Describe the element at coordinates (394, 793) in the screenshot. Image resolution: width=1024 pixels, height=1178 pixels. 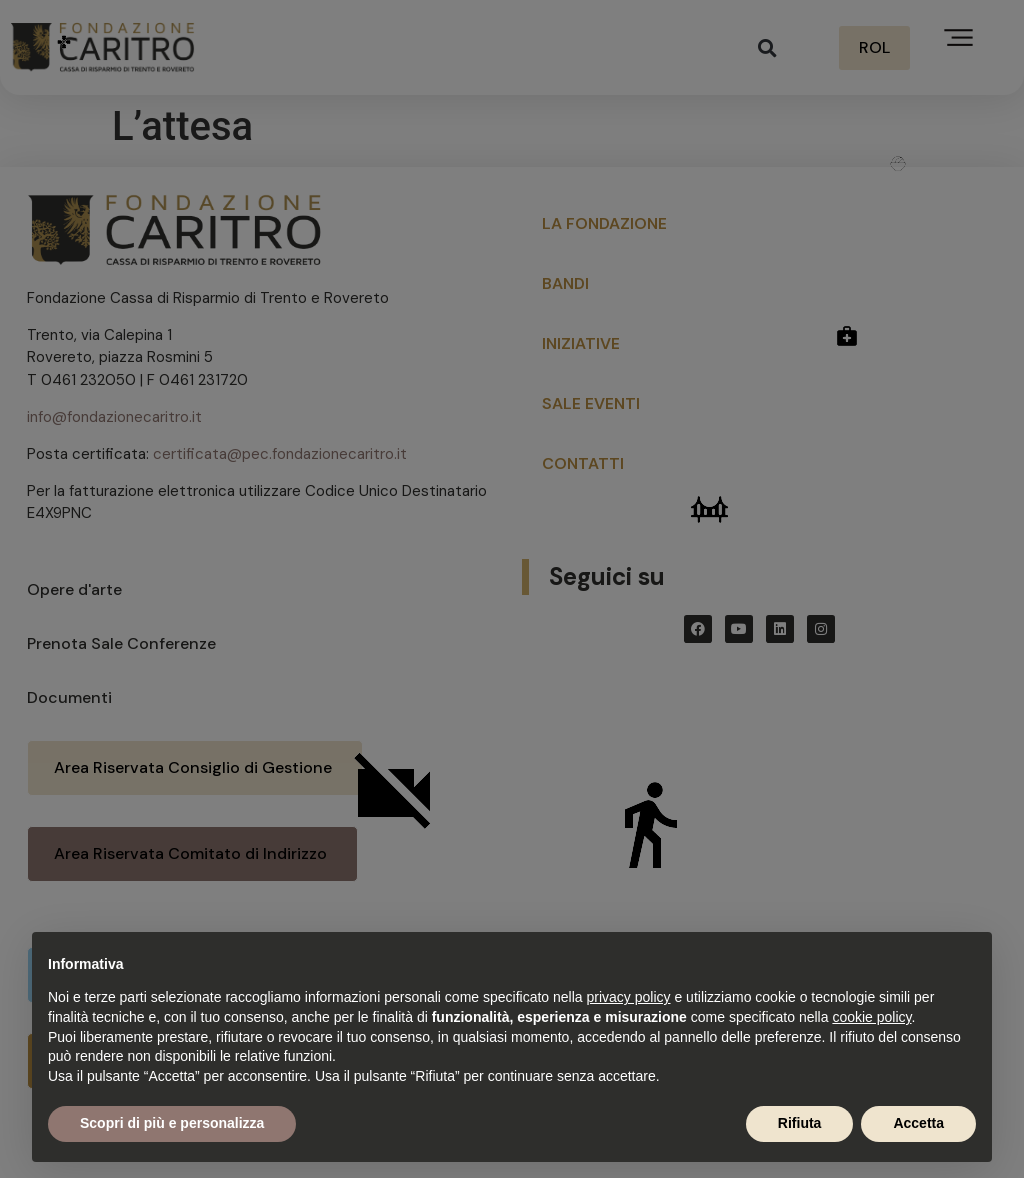
I see `turn off camera or disable video` at that location.